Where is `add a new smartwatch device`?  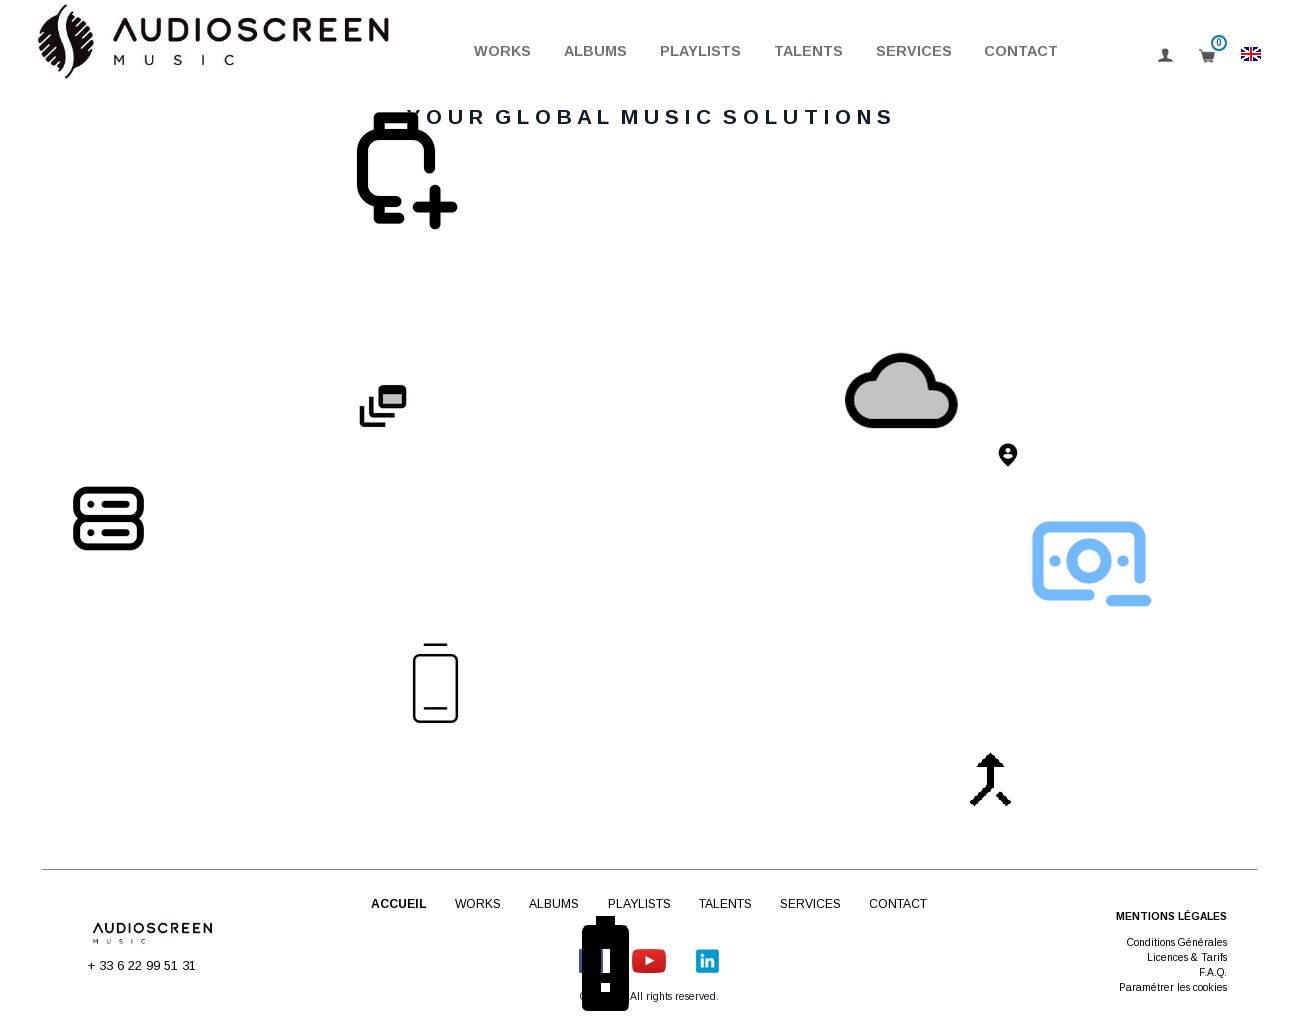 add a new smartwatch device is located at coordinates (396, 168).